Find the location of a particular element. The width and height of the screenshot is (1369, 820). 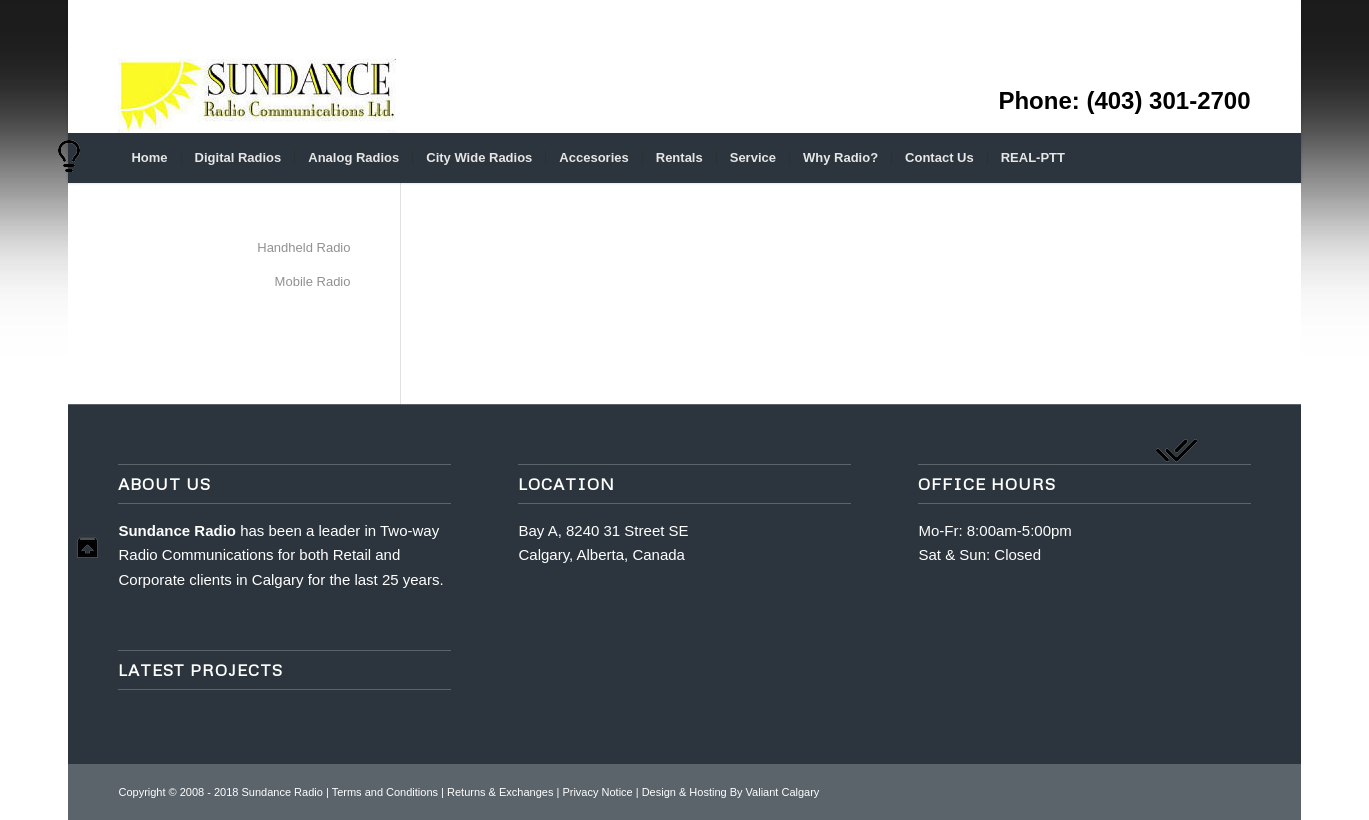

unarchive an item or message is located at coordinates (87, 547).